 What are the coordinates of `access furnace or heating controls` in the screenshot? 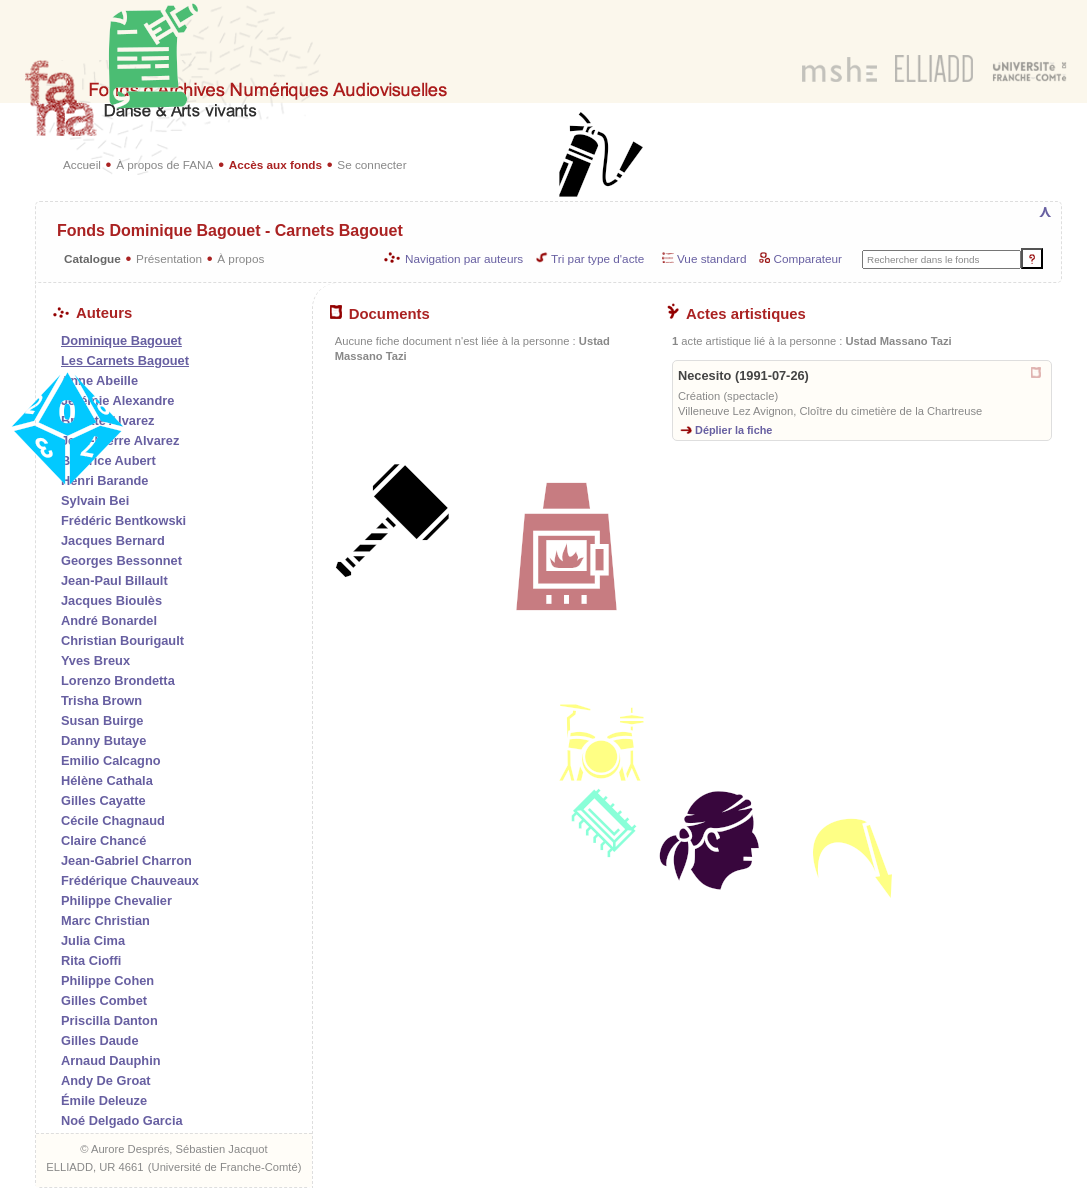 It's located at (566, 546).